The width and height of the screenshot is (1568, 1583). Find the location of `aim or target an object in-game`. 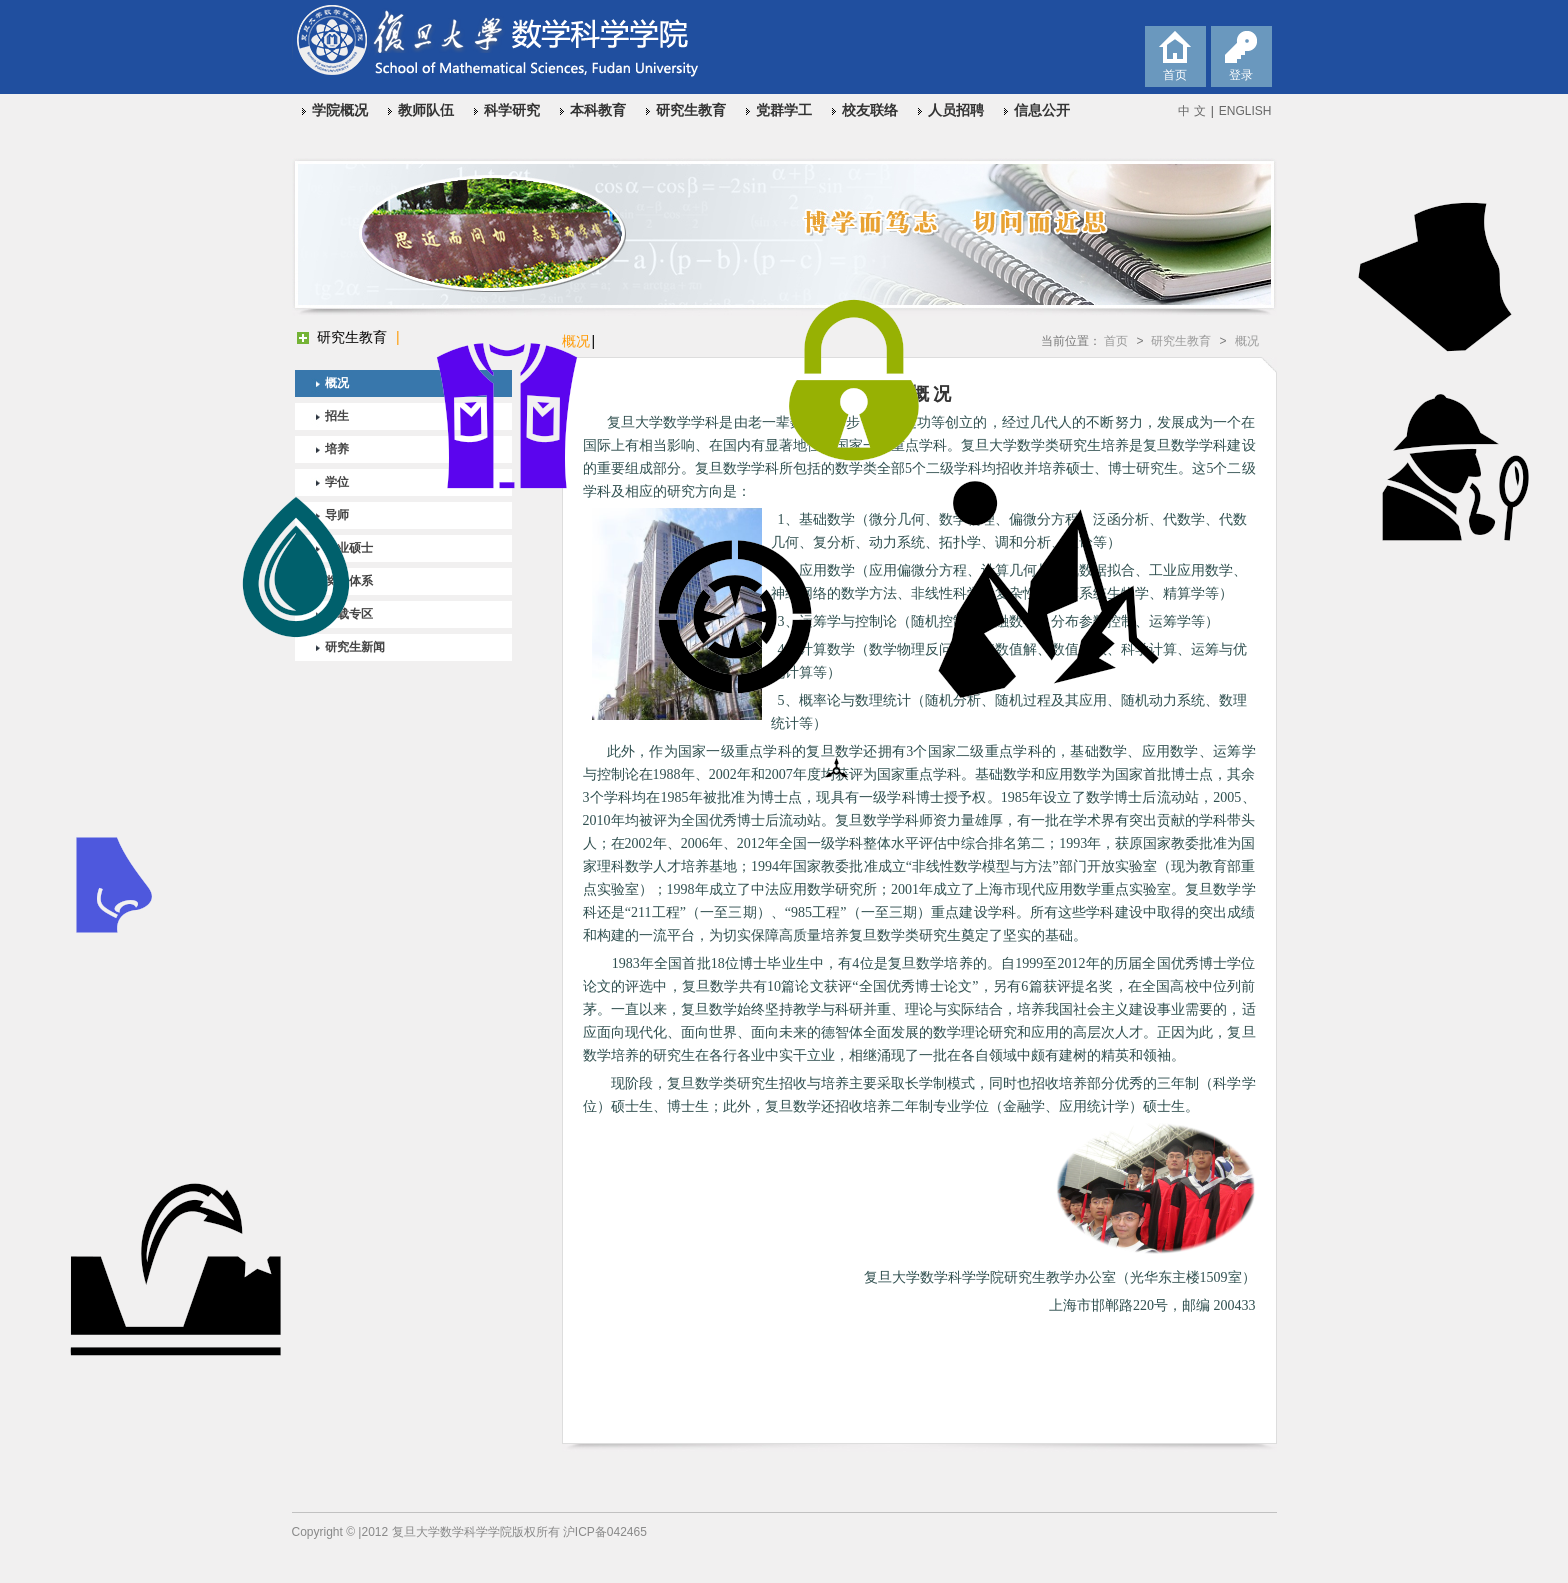

aim or target an object in-game is located at coordinates (735, 617).